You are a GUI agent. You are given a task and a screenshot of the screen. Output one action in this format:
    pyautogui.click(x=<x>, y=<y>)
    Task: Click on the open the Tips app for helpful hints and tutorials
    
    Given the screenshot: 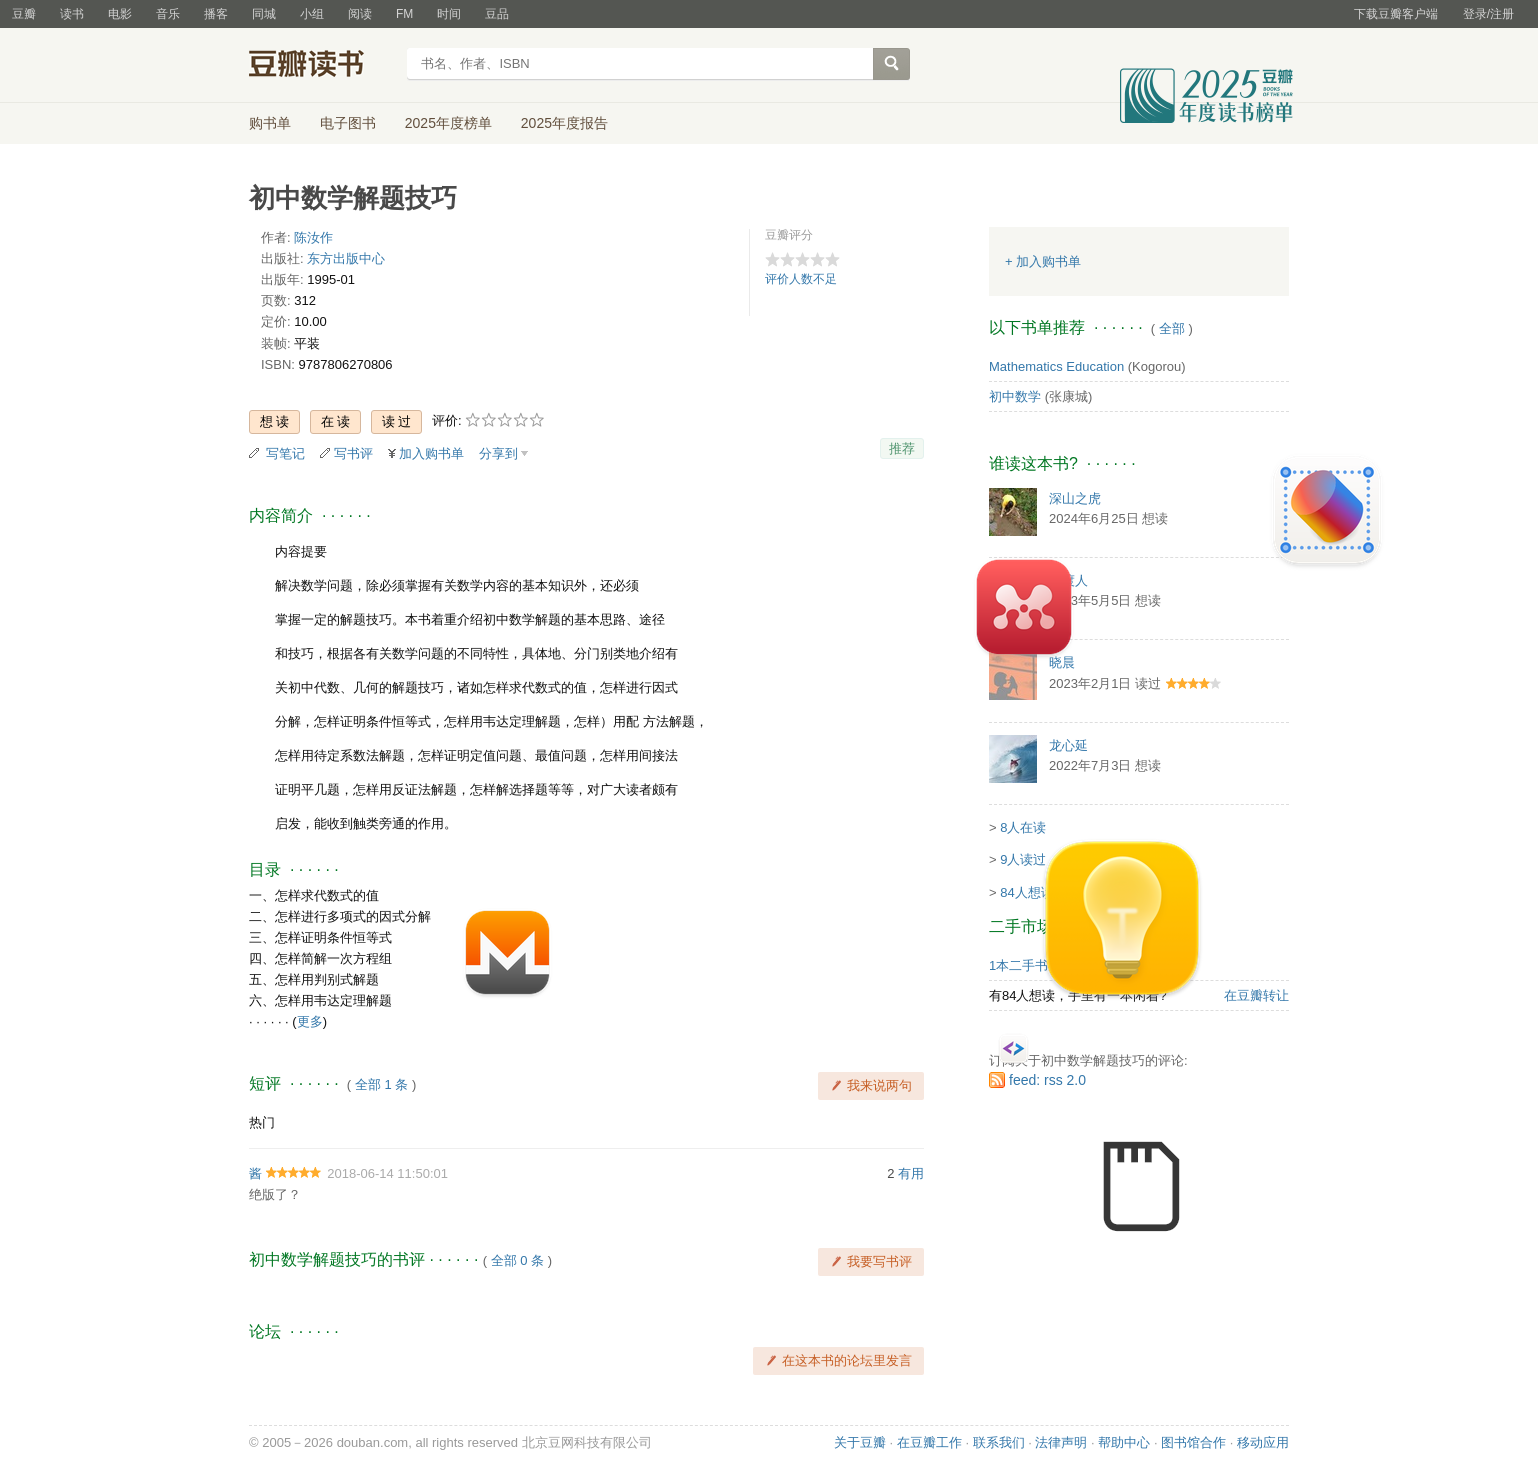 What is the action you would take?
    pyautogui.click(x=1122, y=918)
    